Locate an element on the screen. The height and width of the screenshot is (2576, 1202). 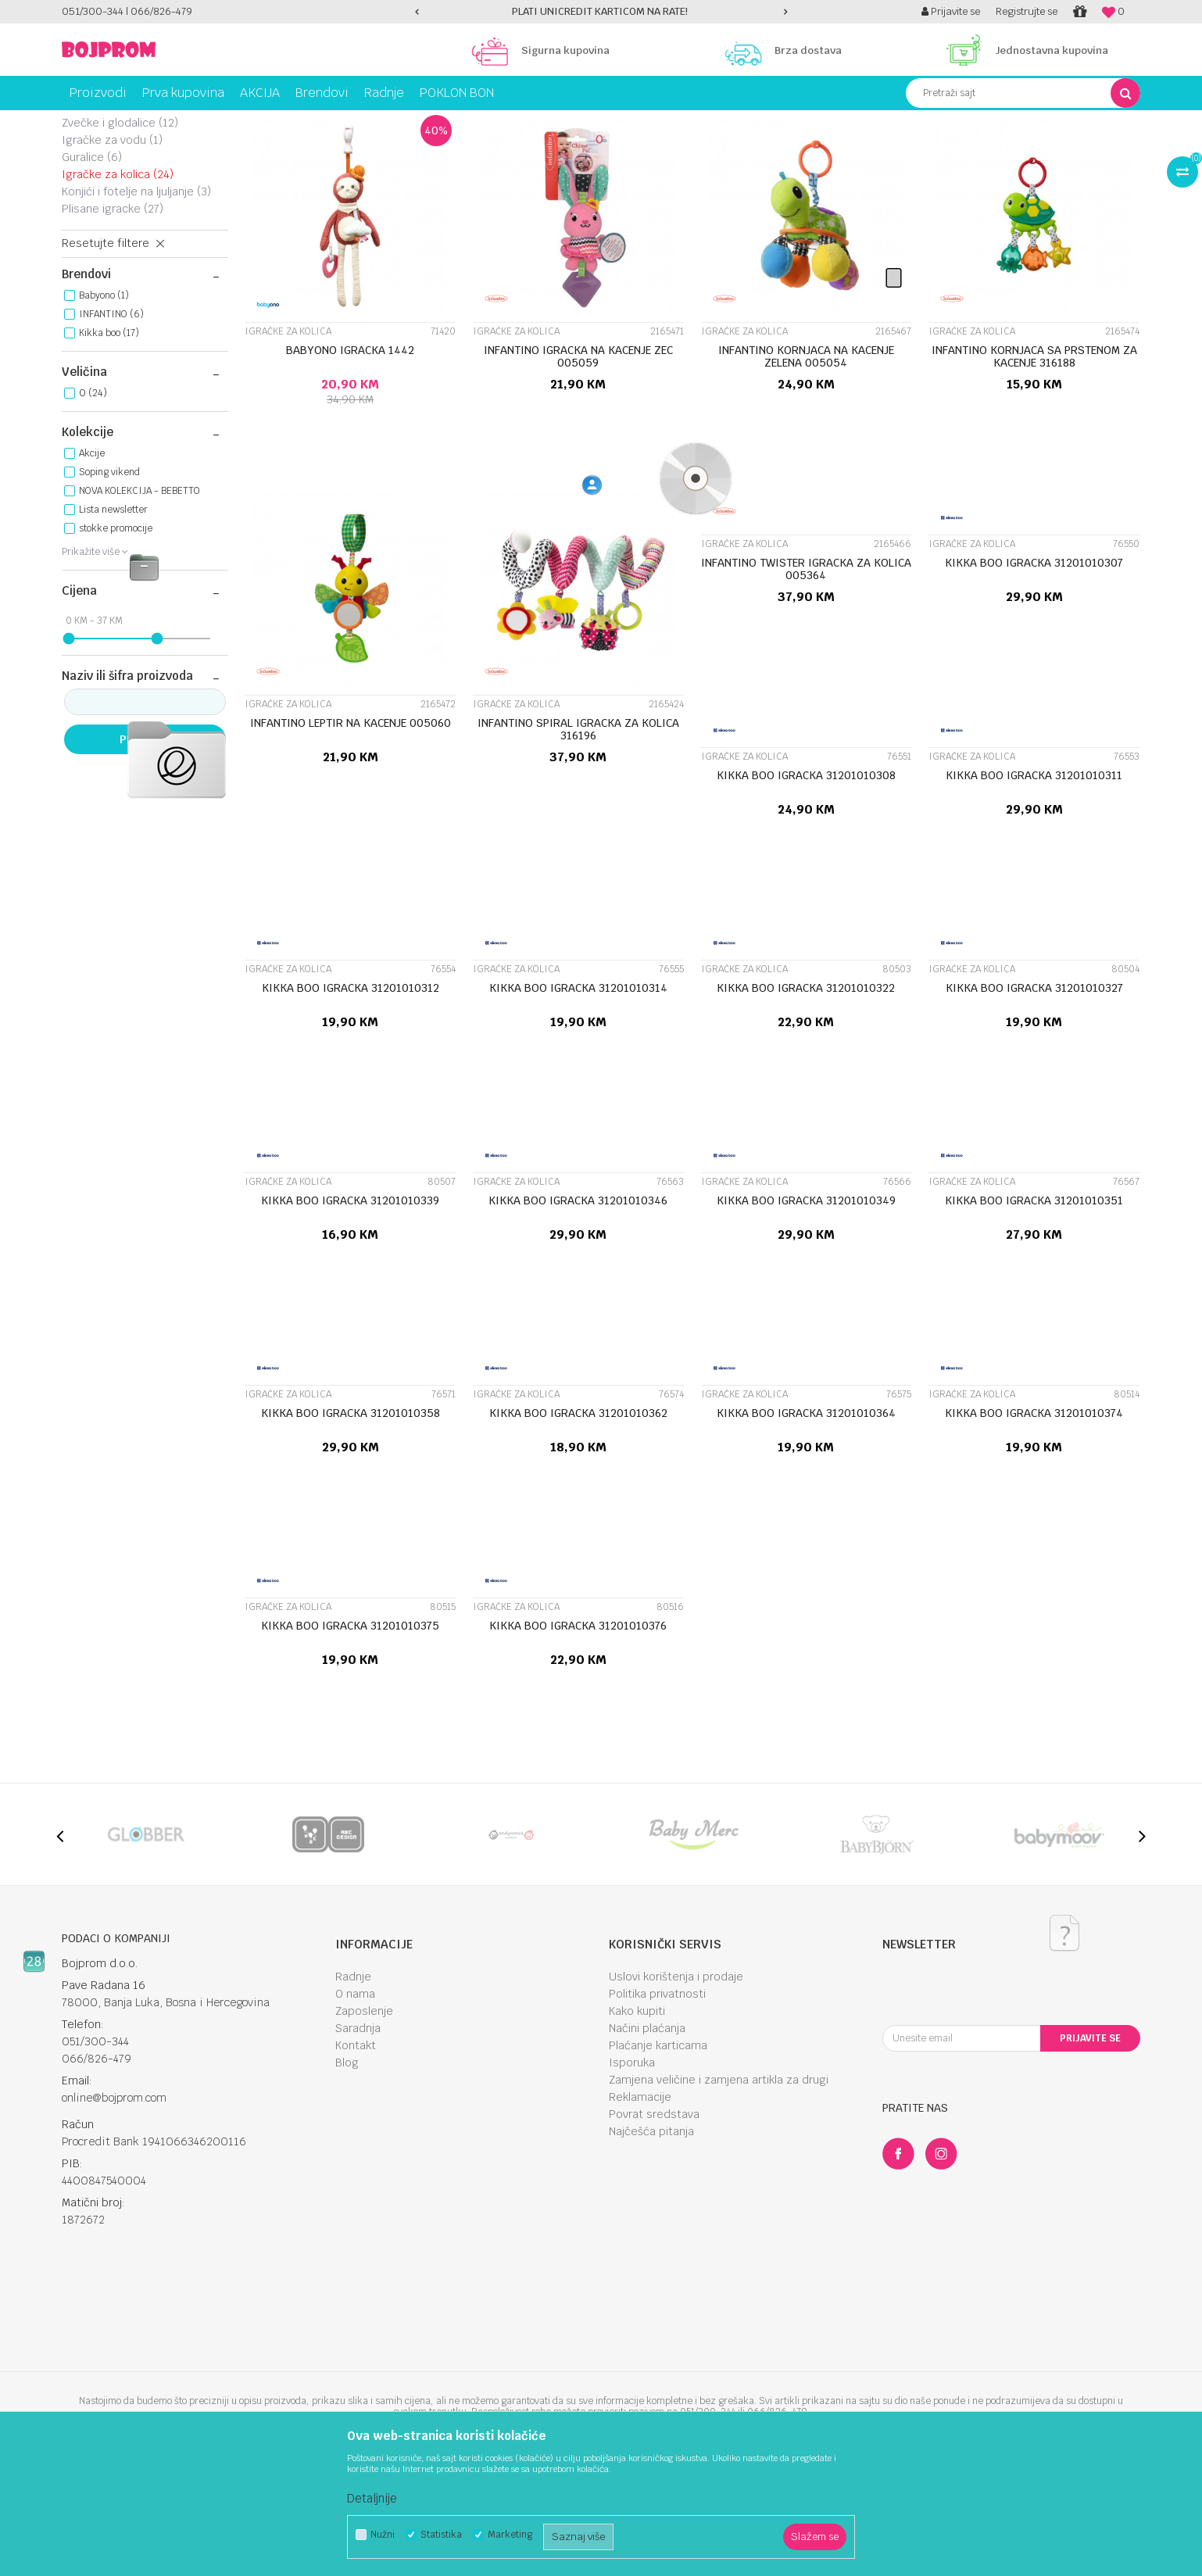
open the calendar app is located at coordinates (34, 1961).